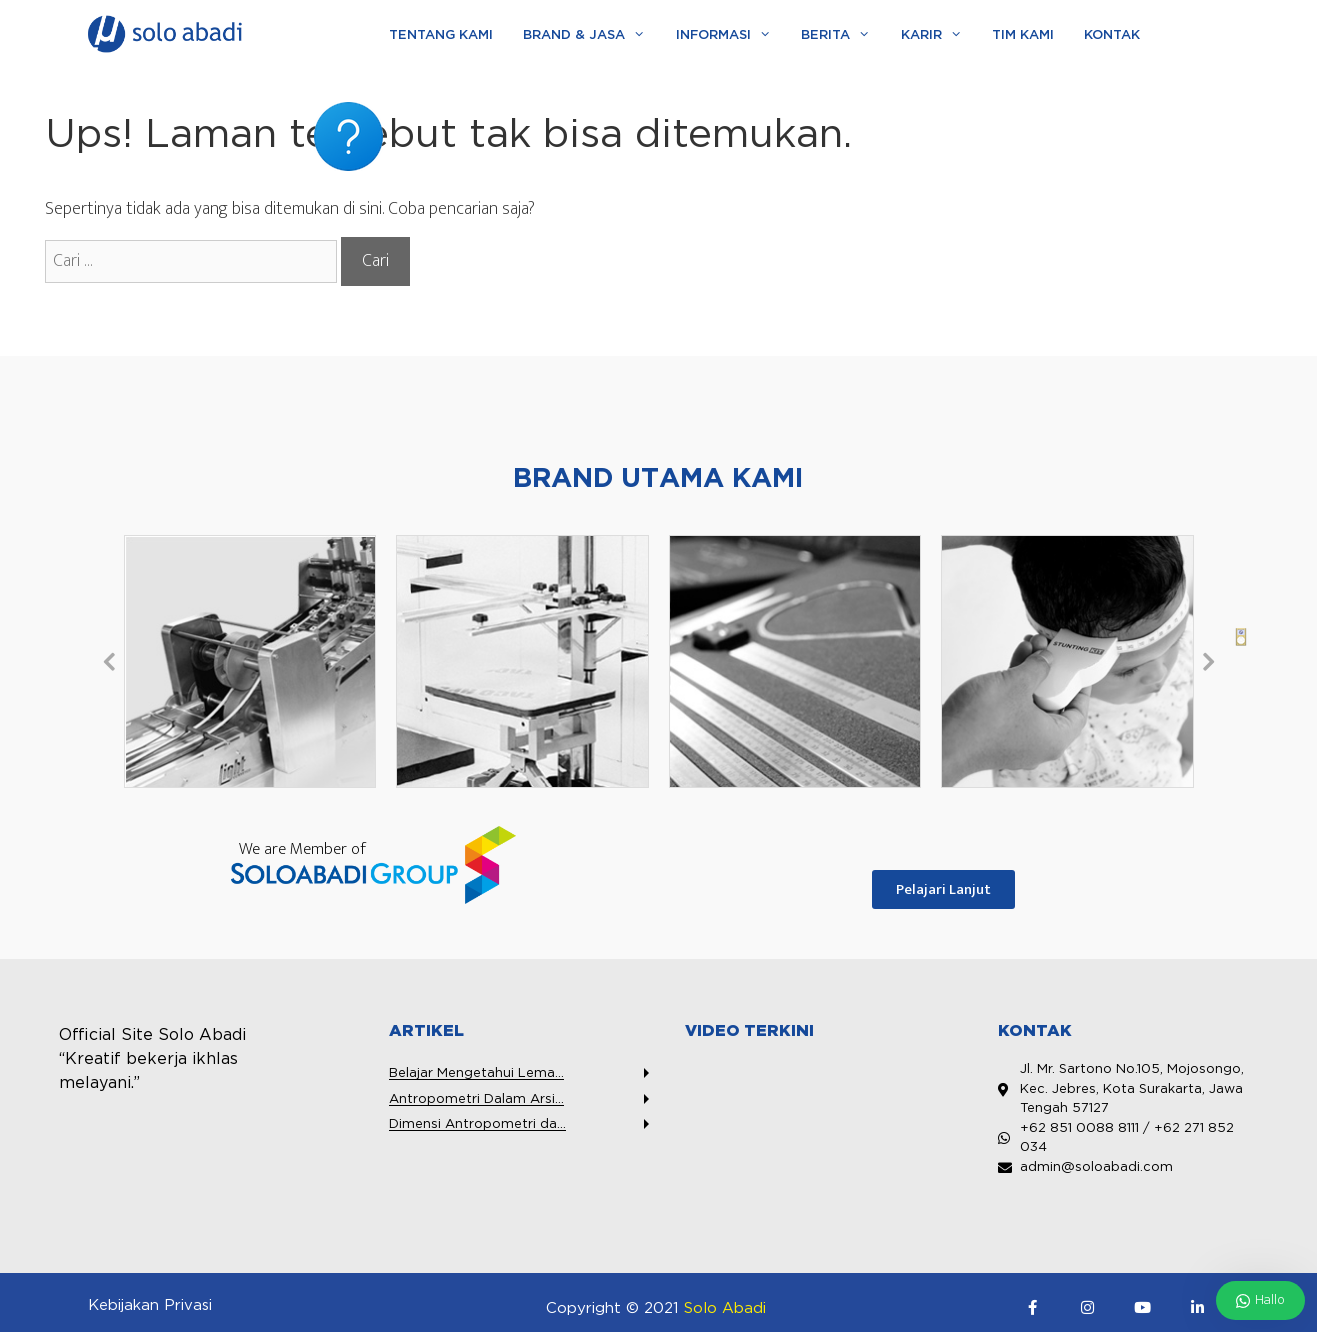 Image resolution: width=1317 pixels, height=1332 pixels. Describe the element at coordinates (1241, 637) in the screenshot. I see `iPod mini device in gold color` at that location.